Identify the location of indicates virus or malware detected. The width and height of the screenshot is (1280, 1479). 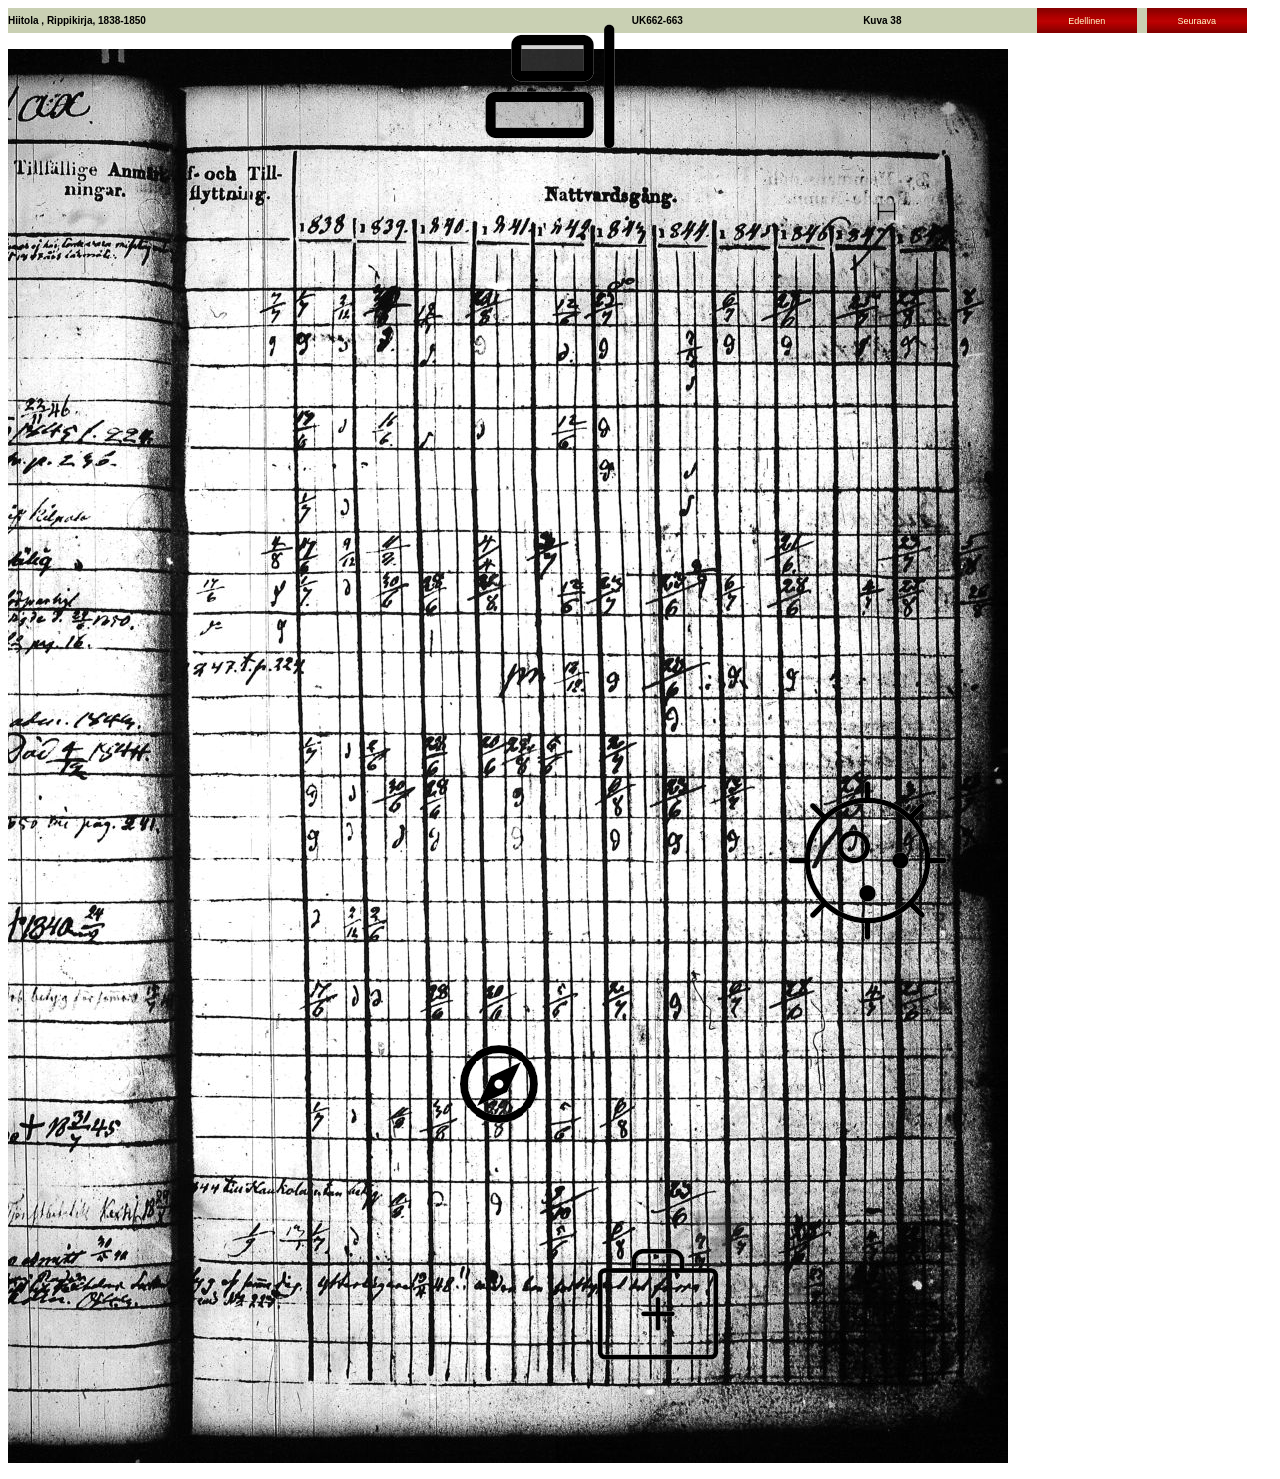
(867, 860).